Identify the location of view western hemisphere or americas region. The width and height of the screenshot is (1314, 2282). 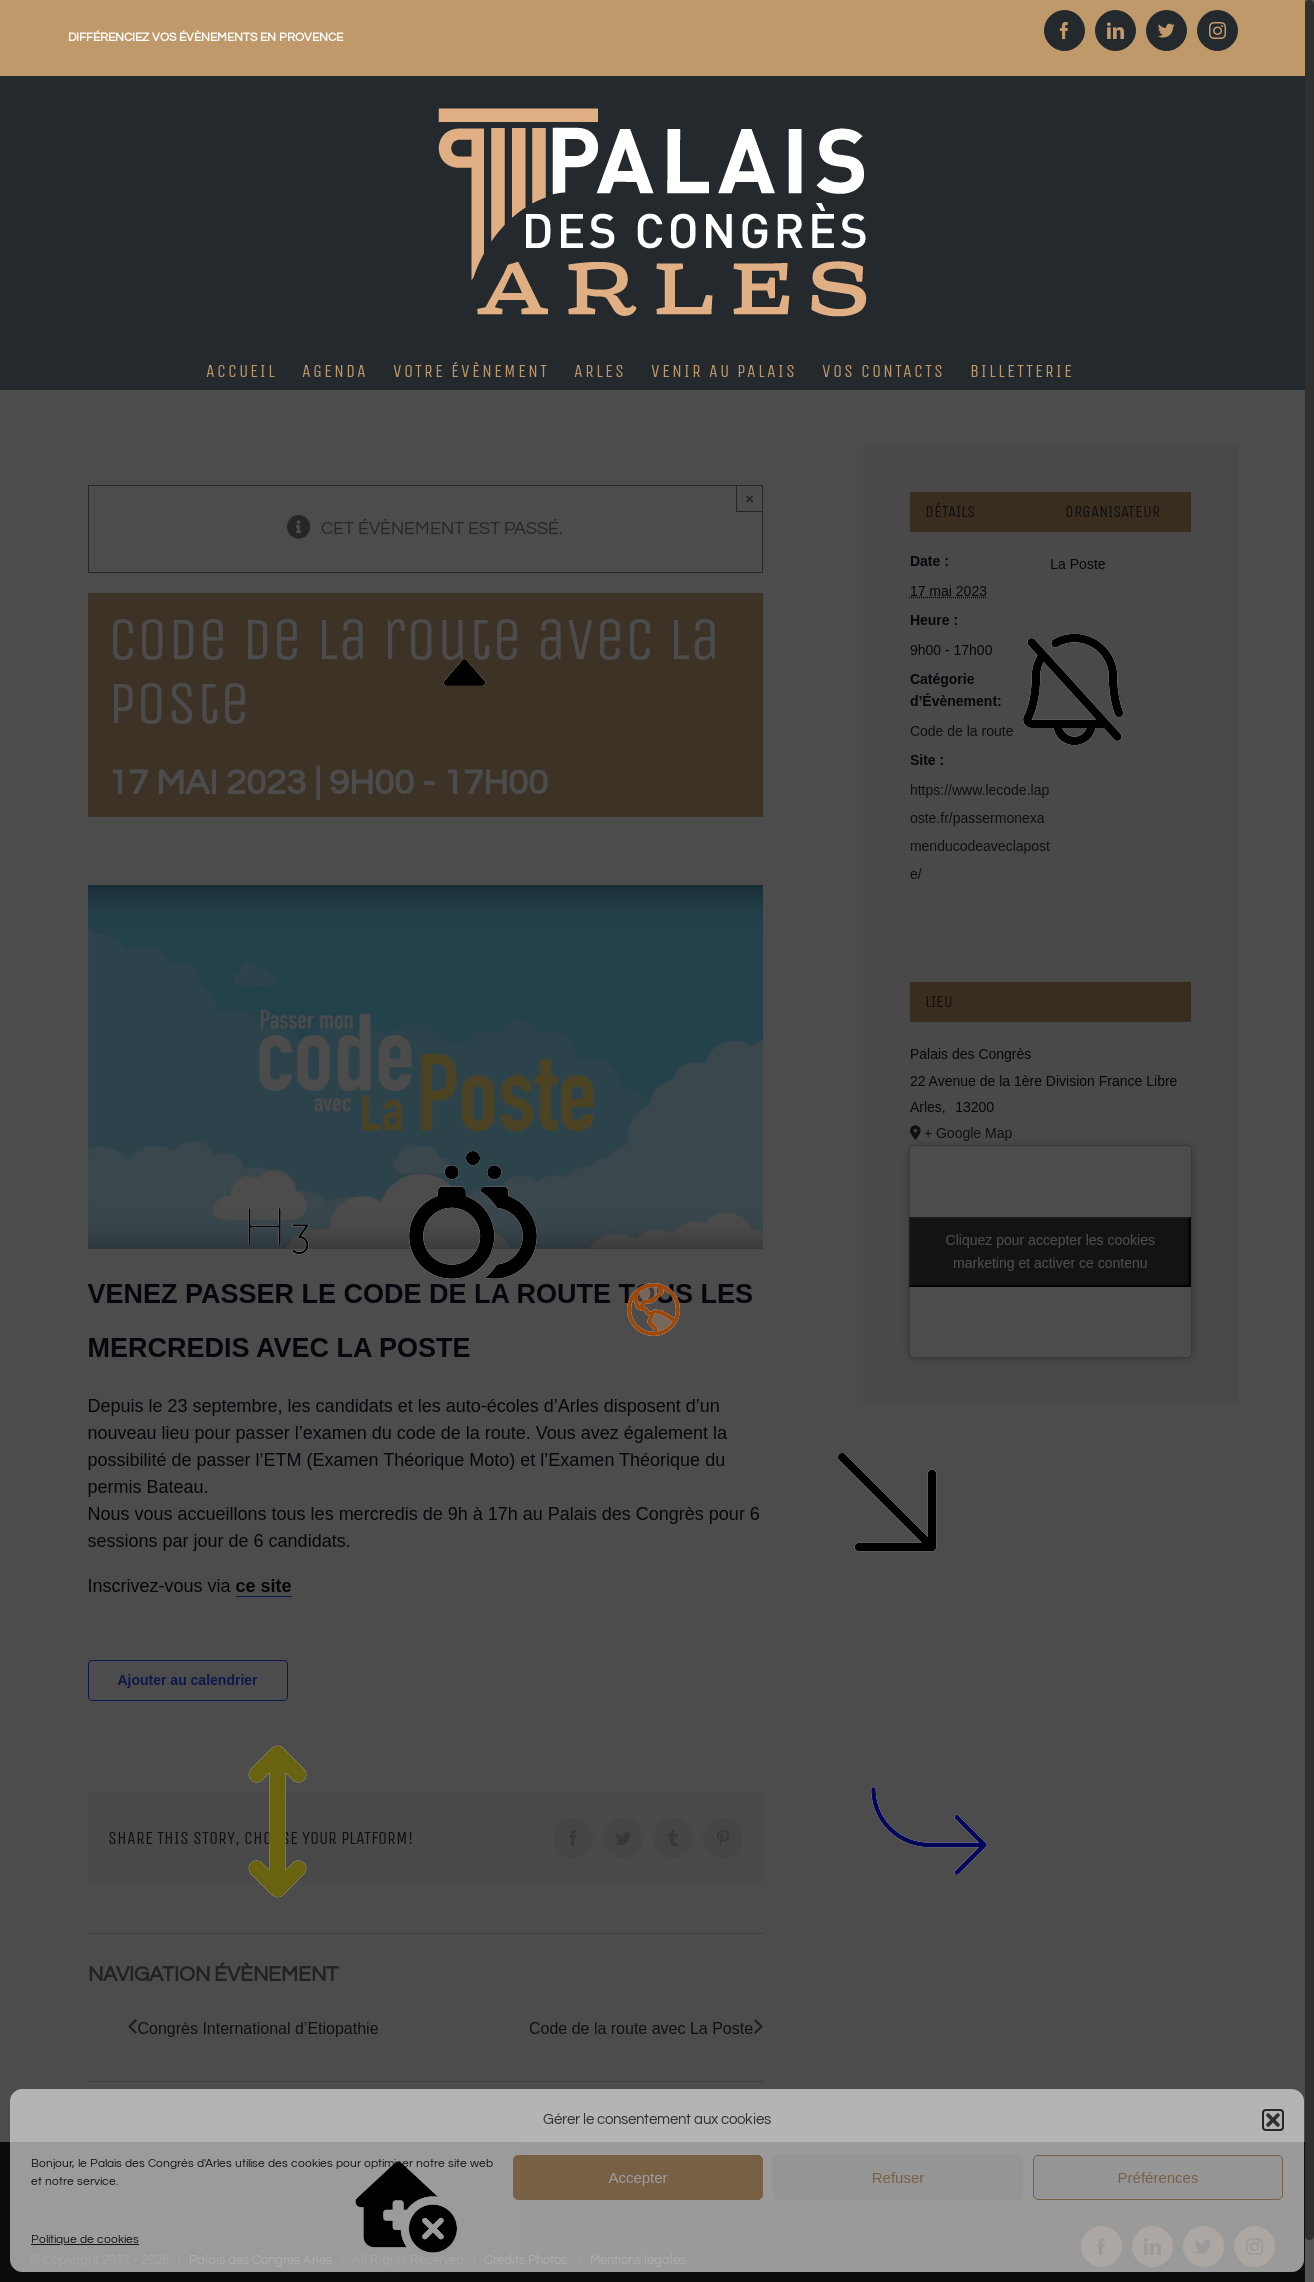
(653, 1309).